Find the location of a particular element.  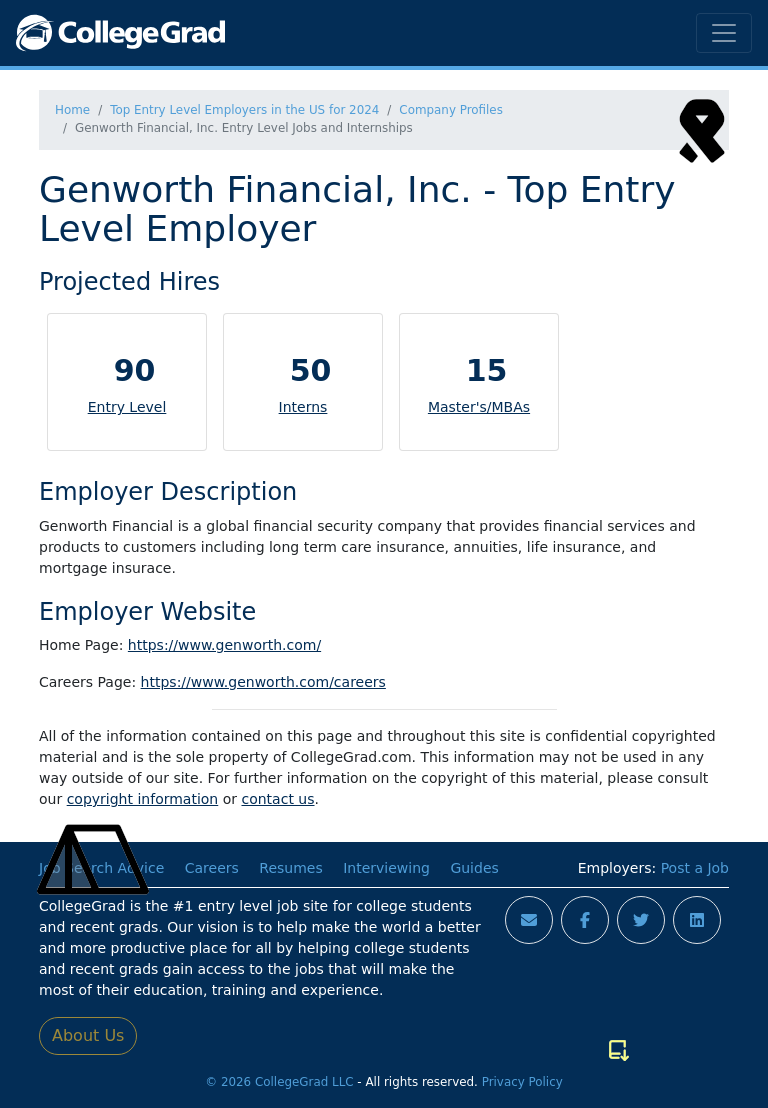

download an ebook or publication is located at coordinates (618, 1049).